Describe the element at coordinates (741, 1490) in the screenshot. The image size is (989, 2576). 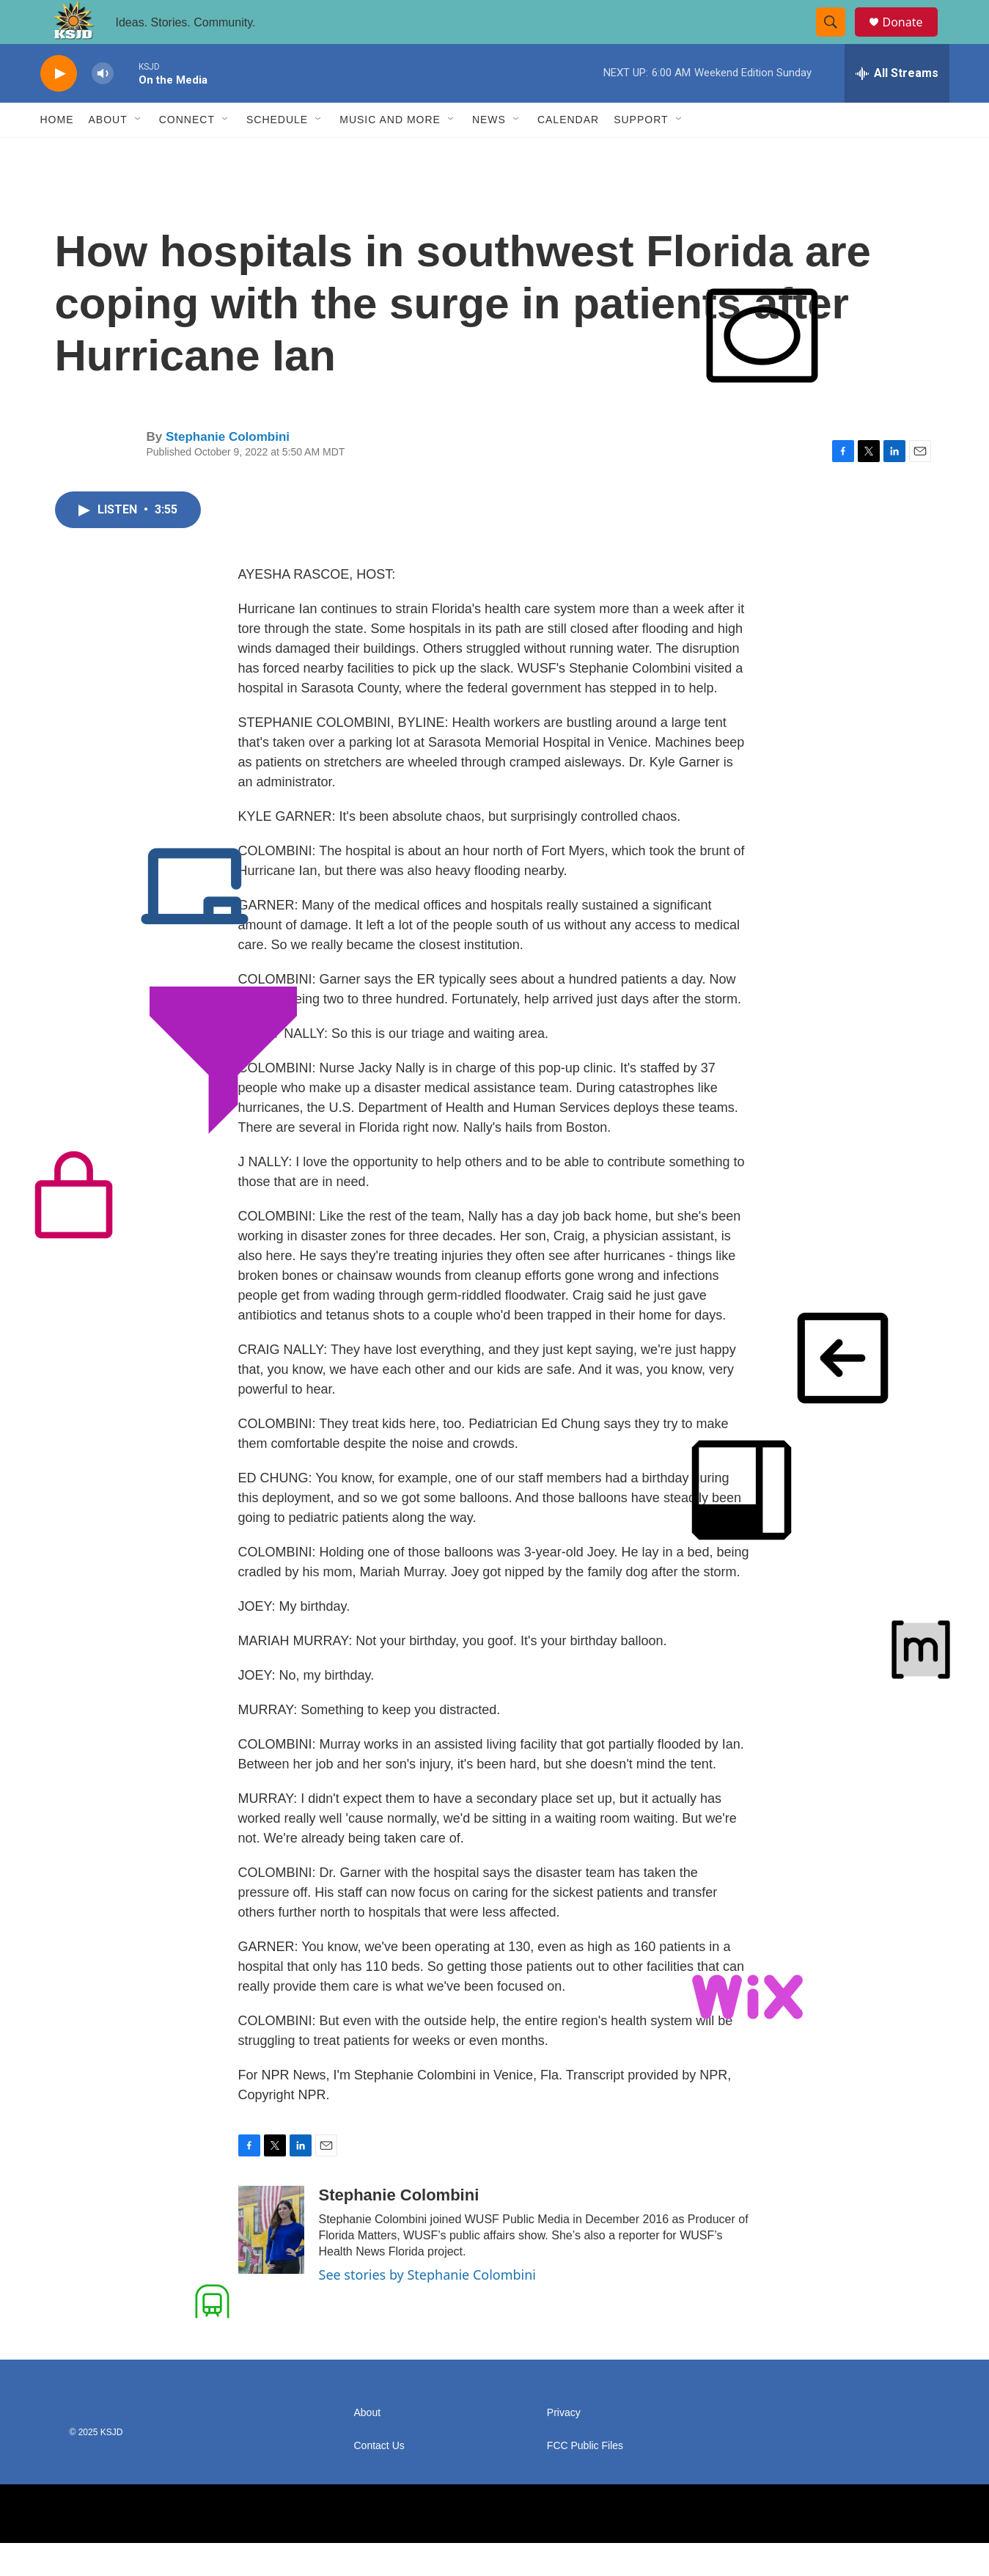
I see `toggle left sidebar panel` at that location.